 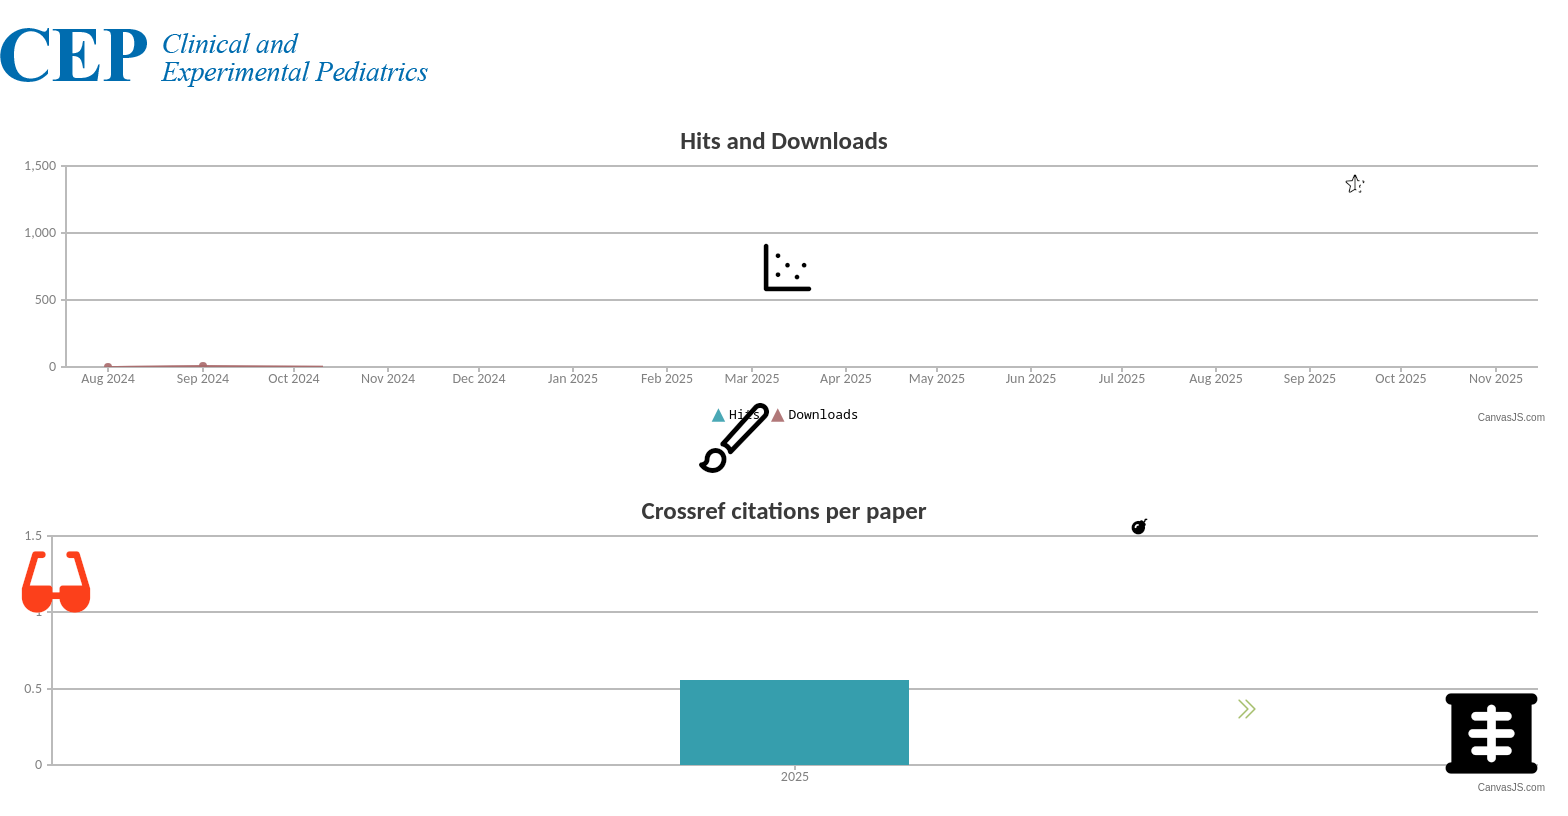 I want to click on toggle sun protection or outdoor mode, so click(x=56, y=582).